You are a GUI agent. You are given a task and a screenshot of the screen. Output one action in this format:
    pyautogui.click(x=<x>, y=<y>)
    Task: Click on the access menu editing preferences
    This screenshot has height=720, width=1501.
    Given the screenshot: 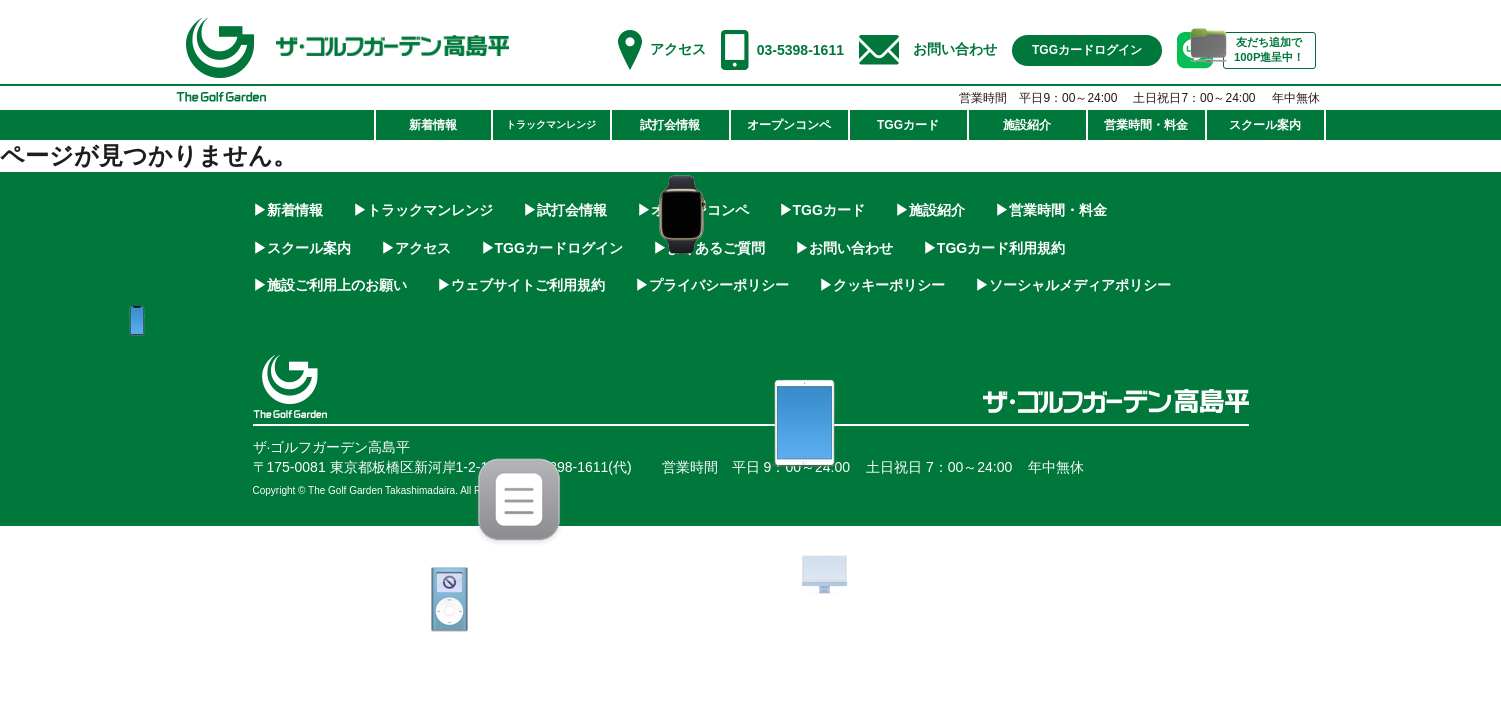 What is the action you would take?
    pyautogui.click(x=519, y=501)
    